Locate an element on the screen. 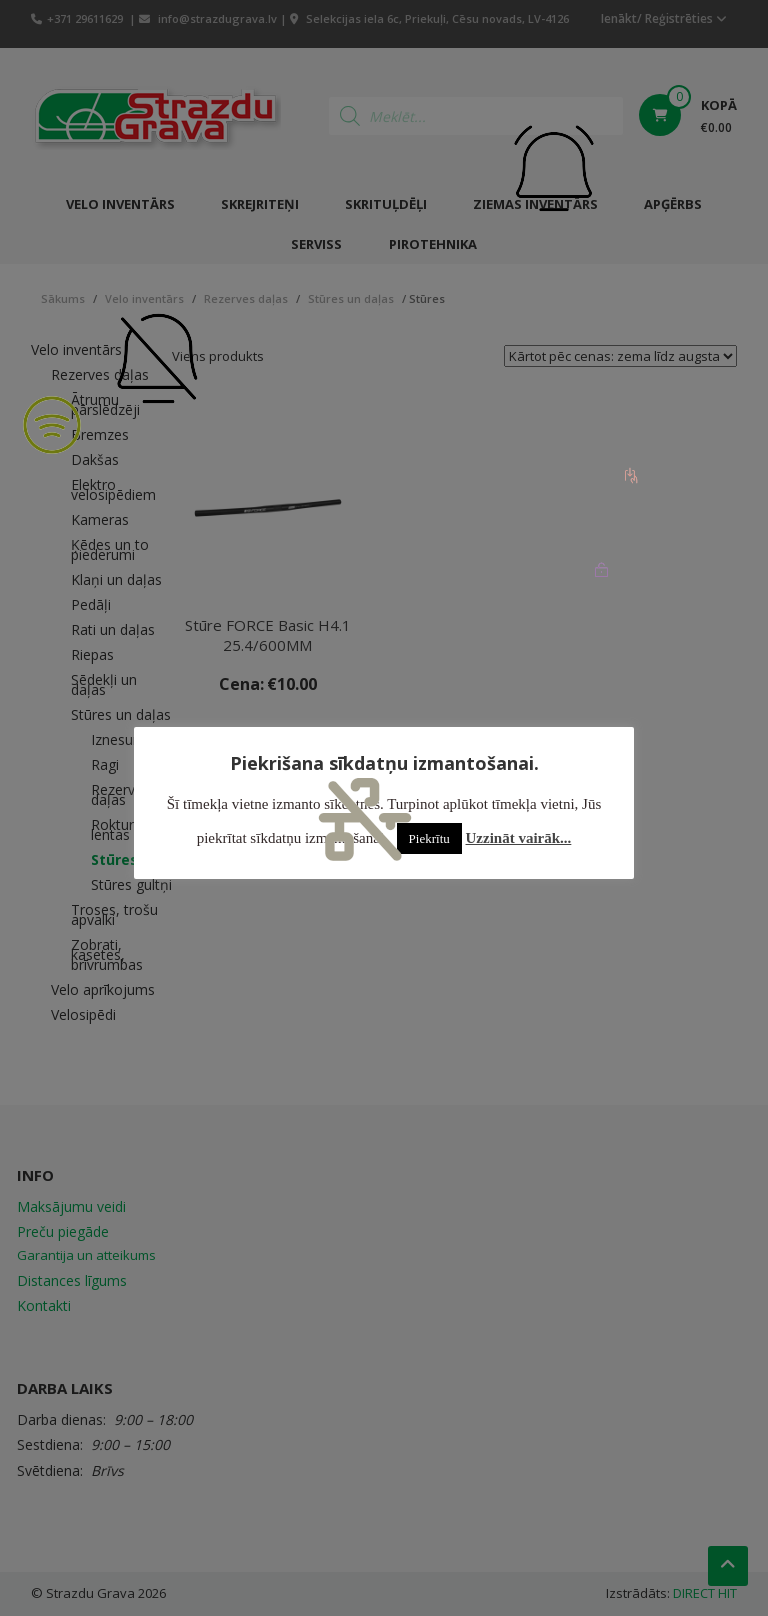  network connection unavailable is located at coordinates (365, 821).